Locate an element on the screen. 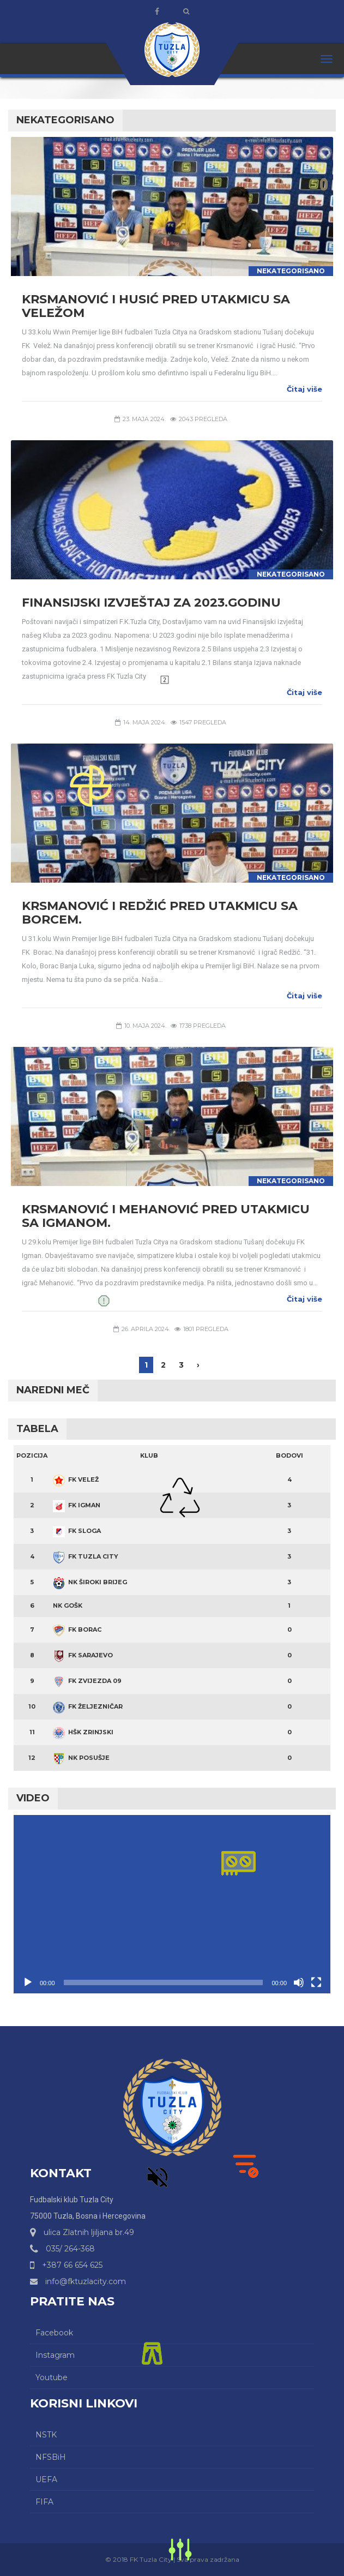 The image size is (344, 2576). recycle or move item to trash is located at coordinates (180, 1497).